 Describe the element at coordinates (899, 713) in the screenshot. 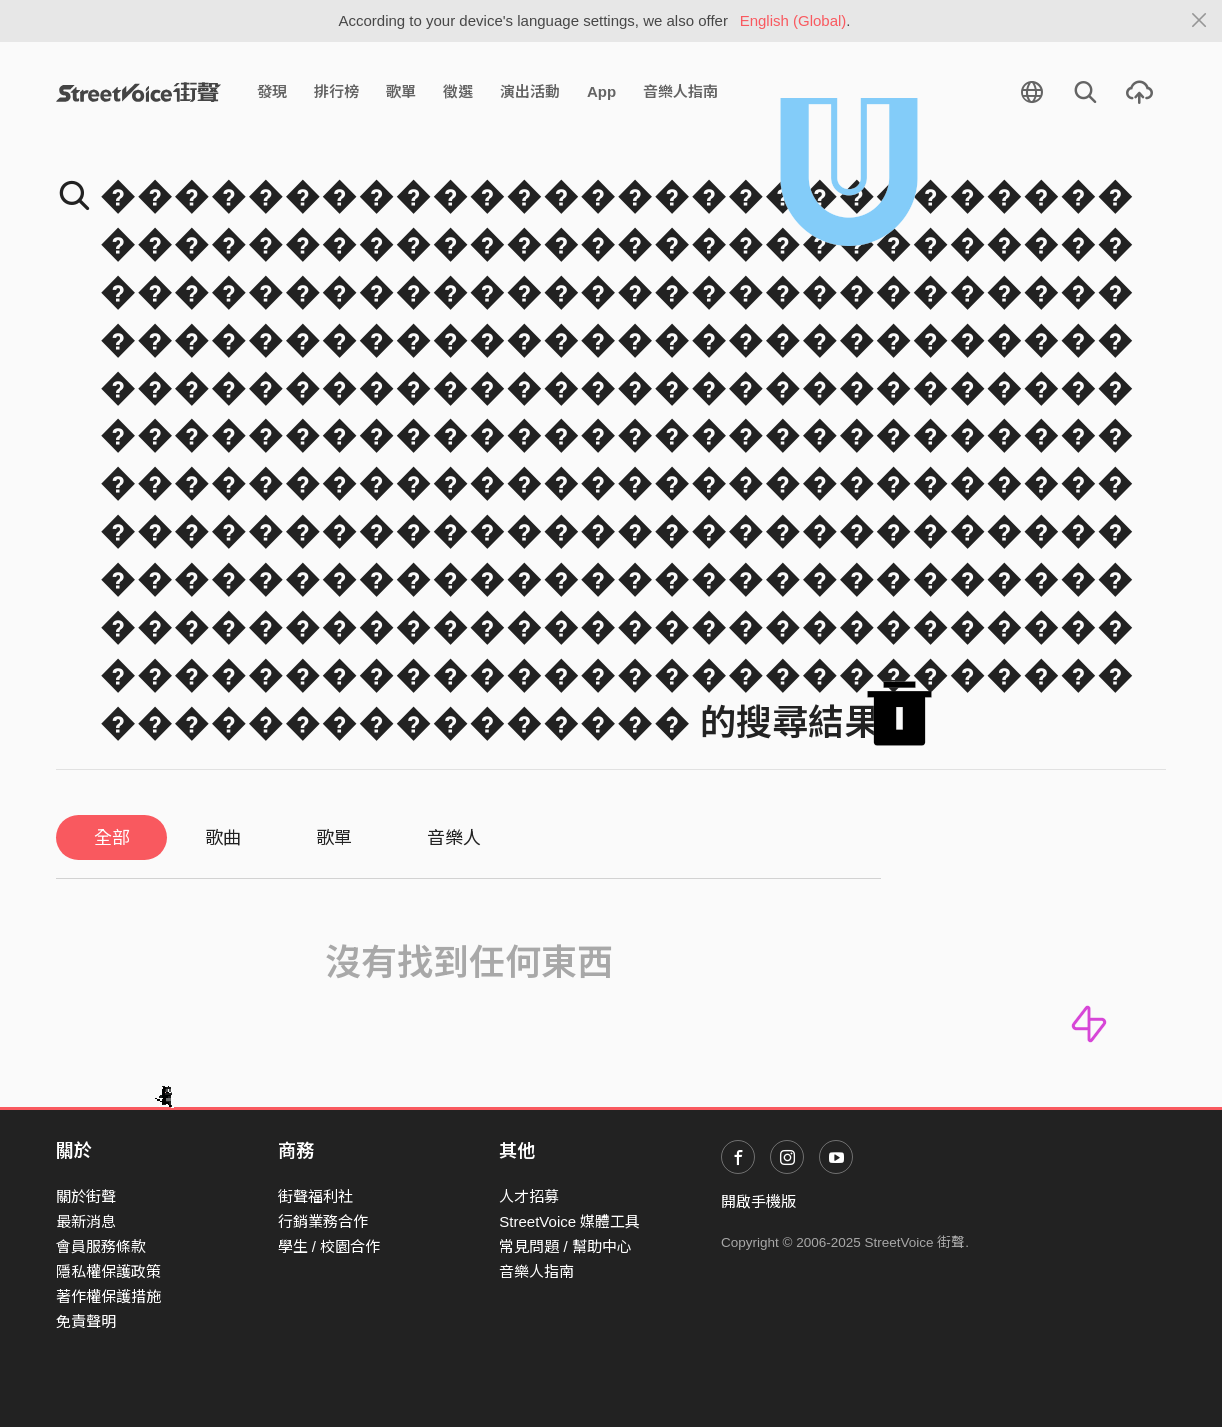

I see `delete selected item` at that location.